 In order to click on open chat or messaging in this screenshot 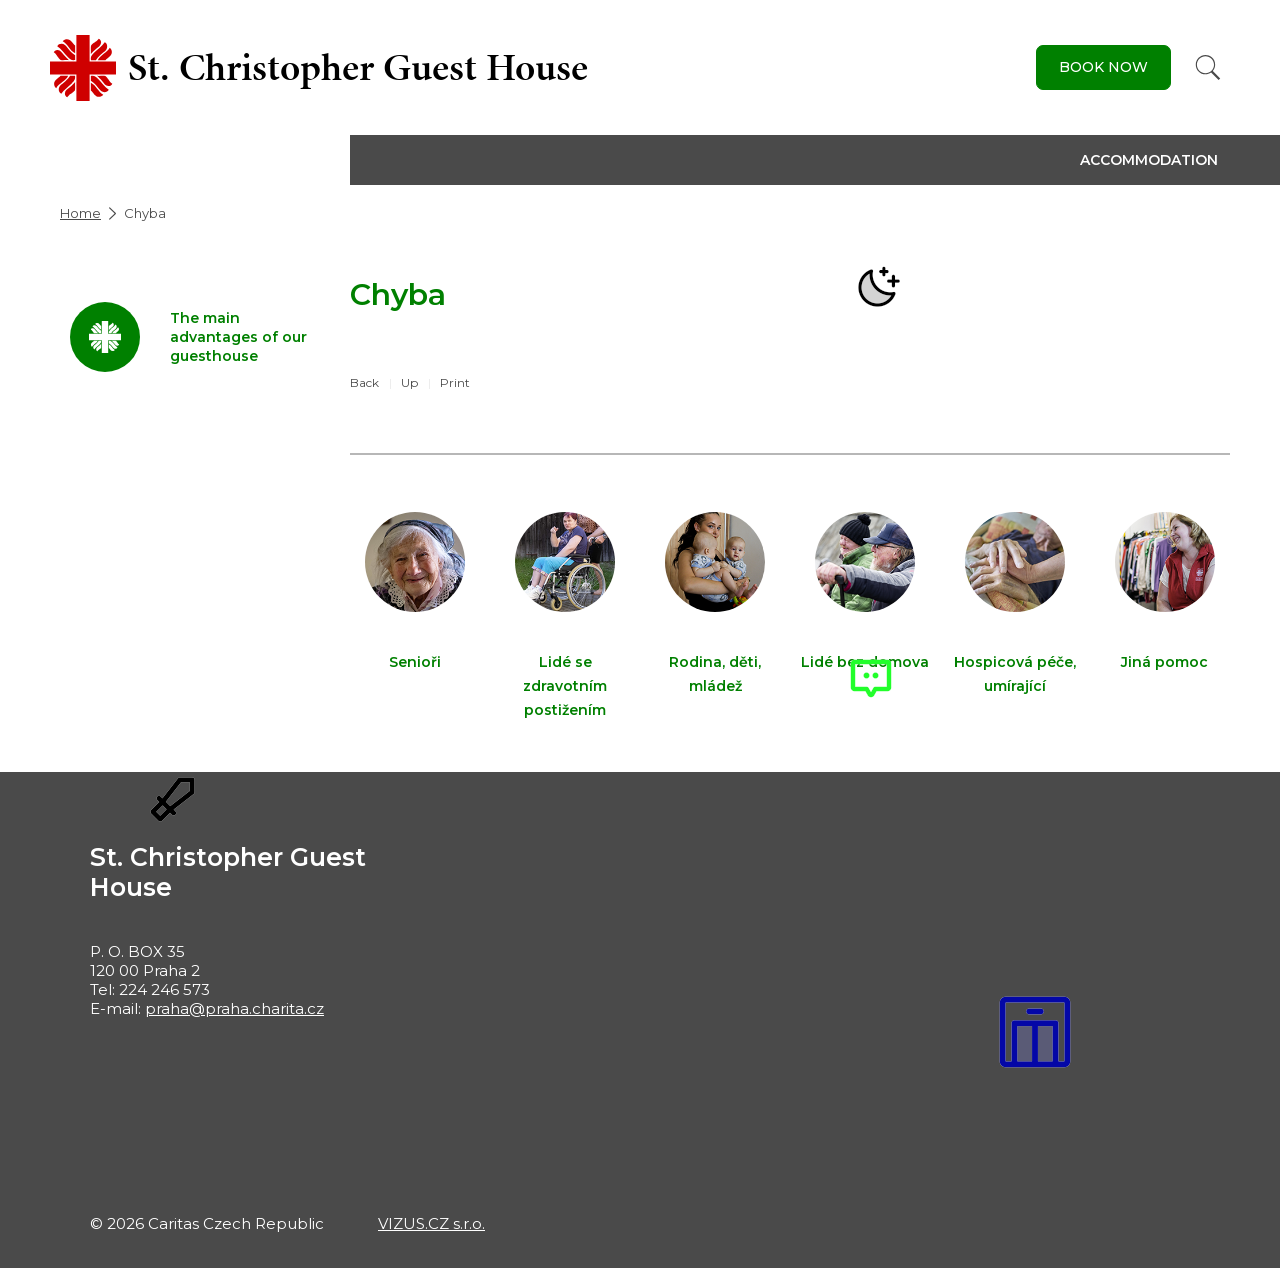, I will do `click(871, 677)`.